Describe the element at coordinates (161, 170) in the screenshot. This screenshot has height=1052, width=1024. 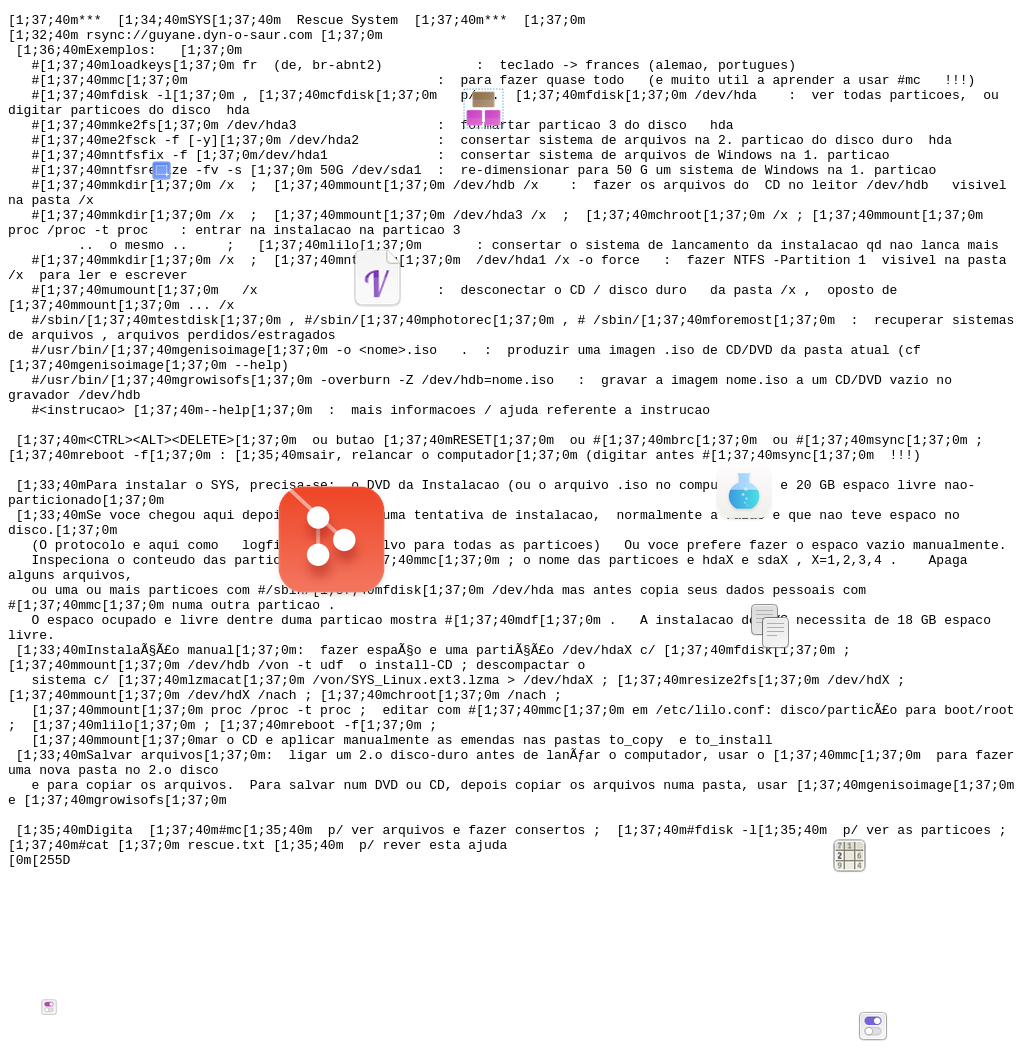
I see `take a screenshot` at that location.